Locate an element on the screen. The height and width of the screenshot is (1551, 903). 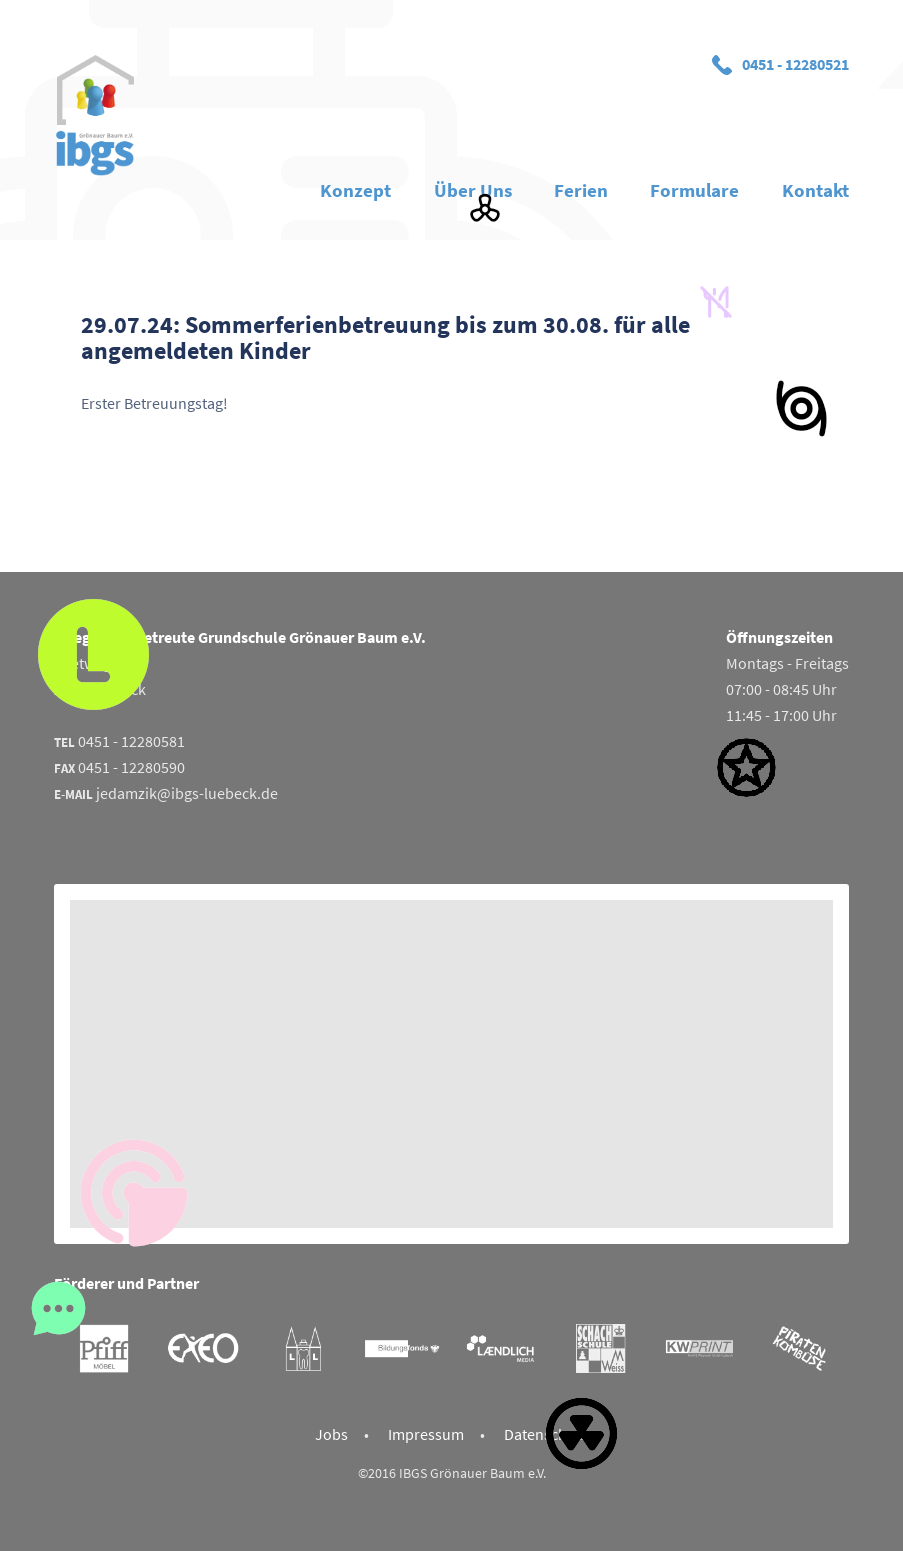
open chat or messaging is located at coordinates (58, 1308).